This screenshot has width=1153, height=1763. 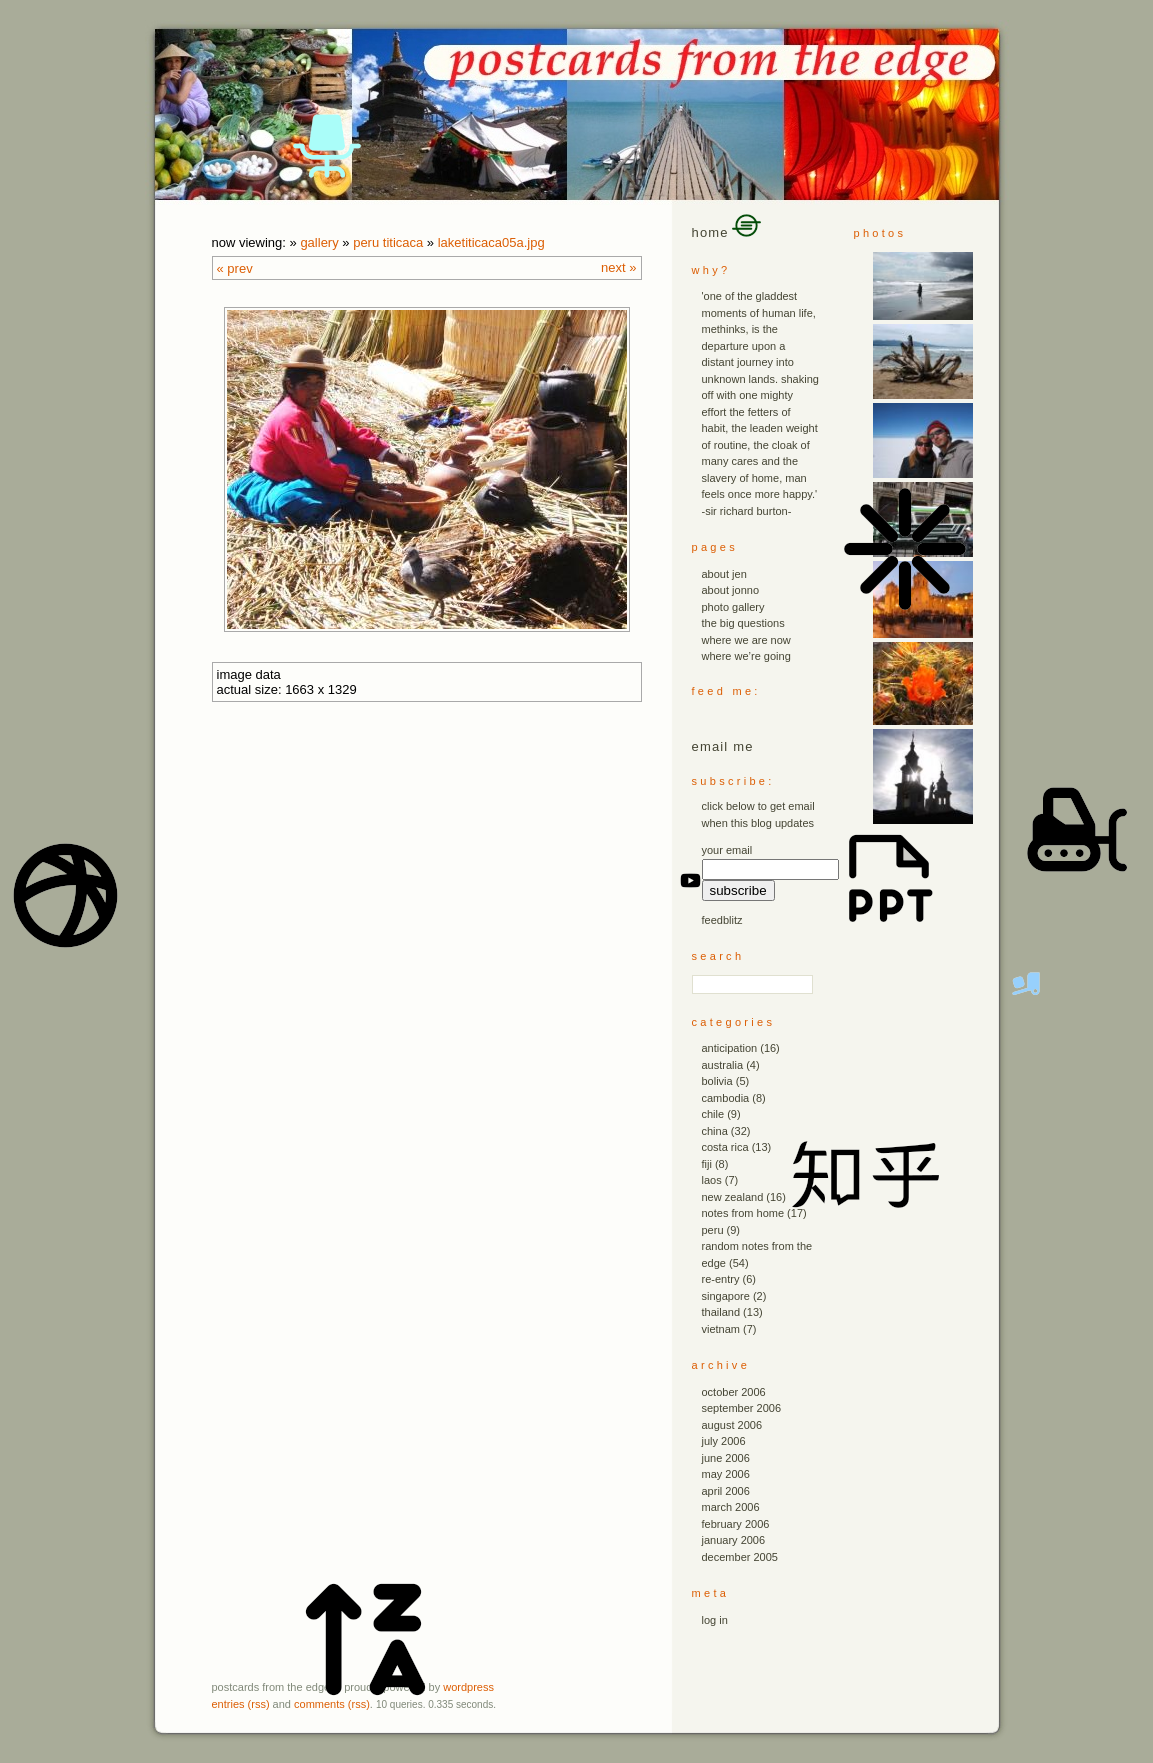 What do you see at coordinates (65, 895) in the screenshot?
I see `access games or entertainment section` at bounding box center [65, 895].